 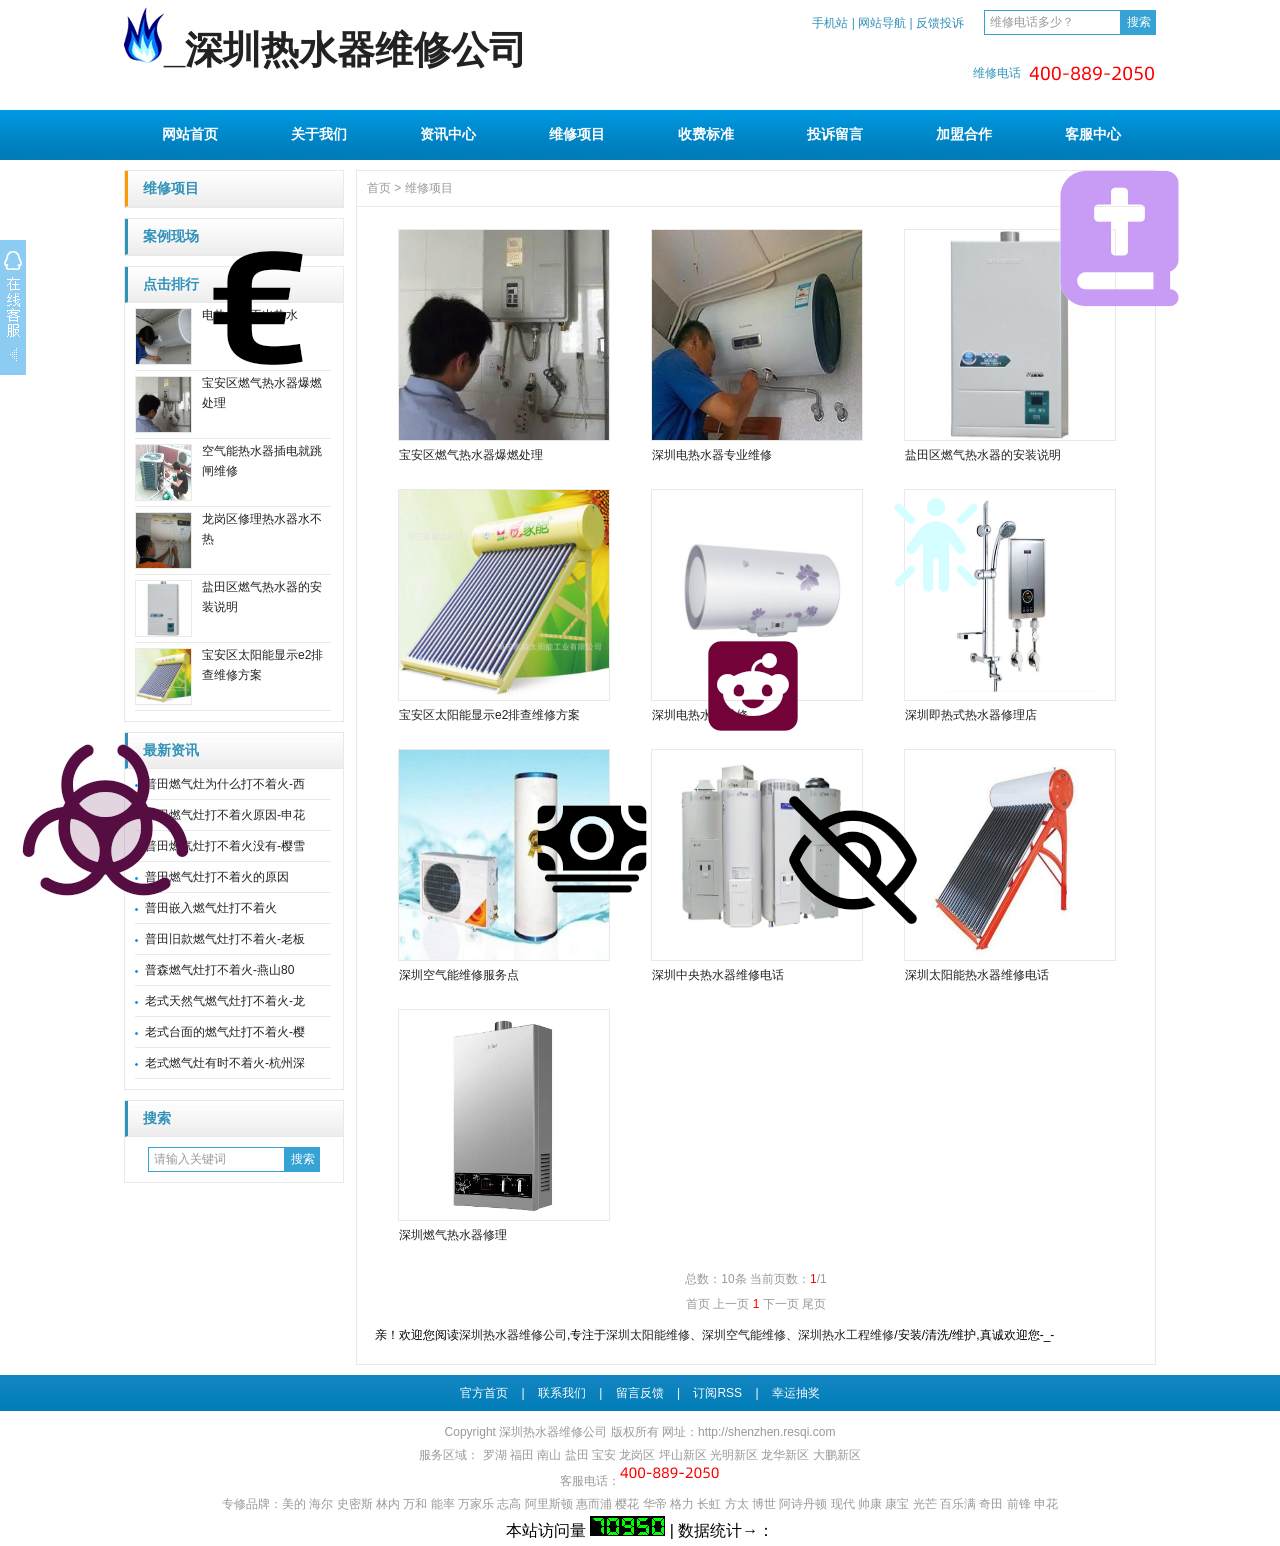 I want to click on access religious texts or scripture, so click(x=1119, y=238).